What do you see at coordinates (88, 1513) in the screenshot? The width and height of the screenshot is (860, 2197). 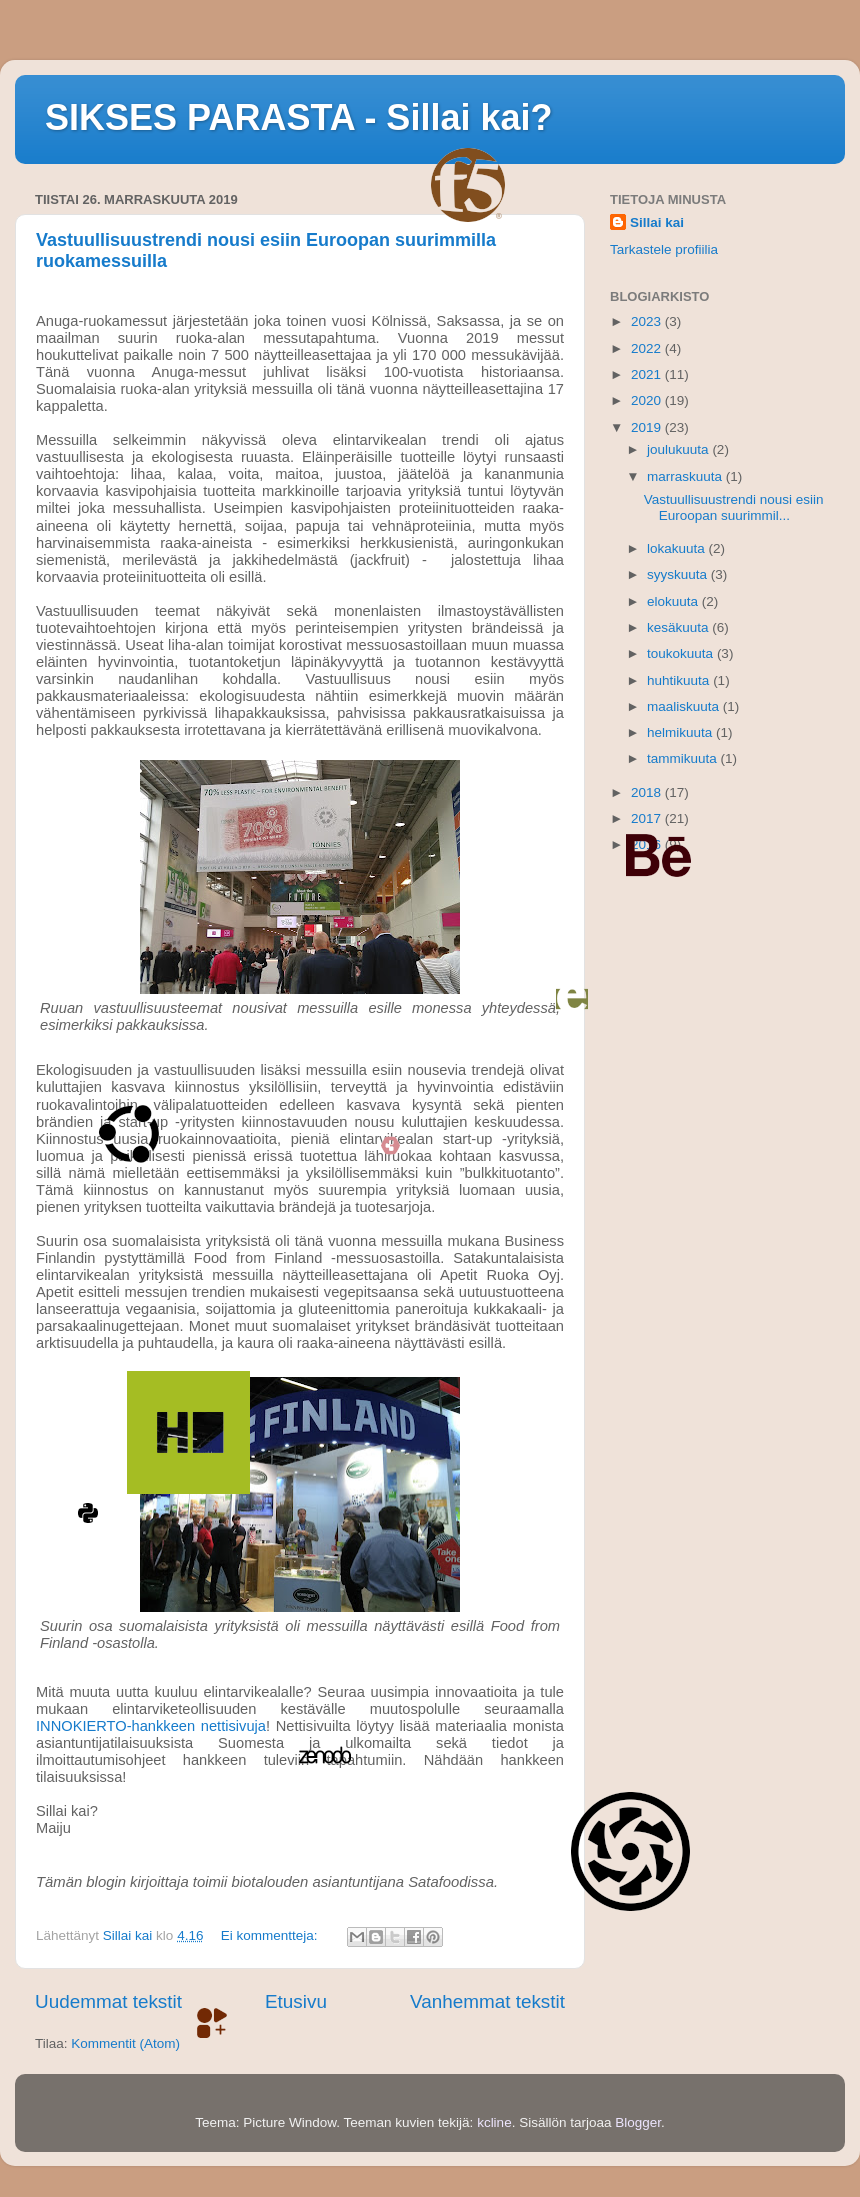 I see `python programming language logo` at bounding box center [88, 1513].